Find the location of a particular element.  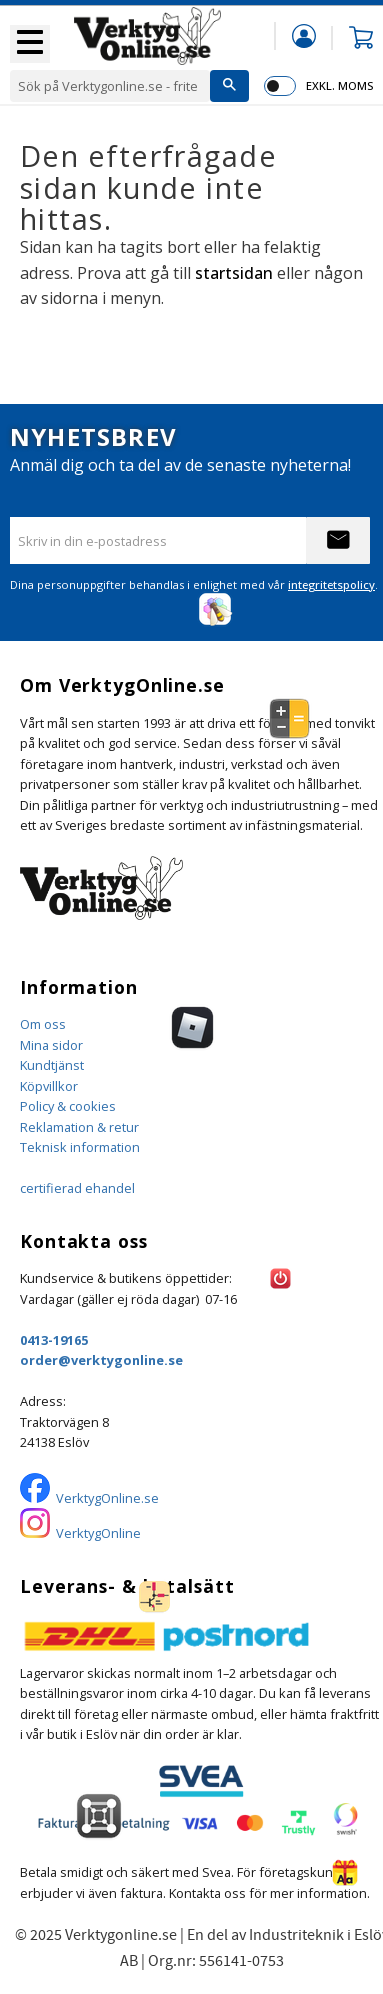

shut down or power off the device is located at coordinates (280, 1278).